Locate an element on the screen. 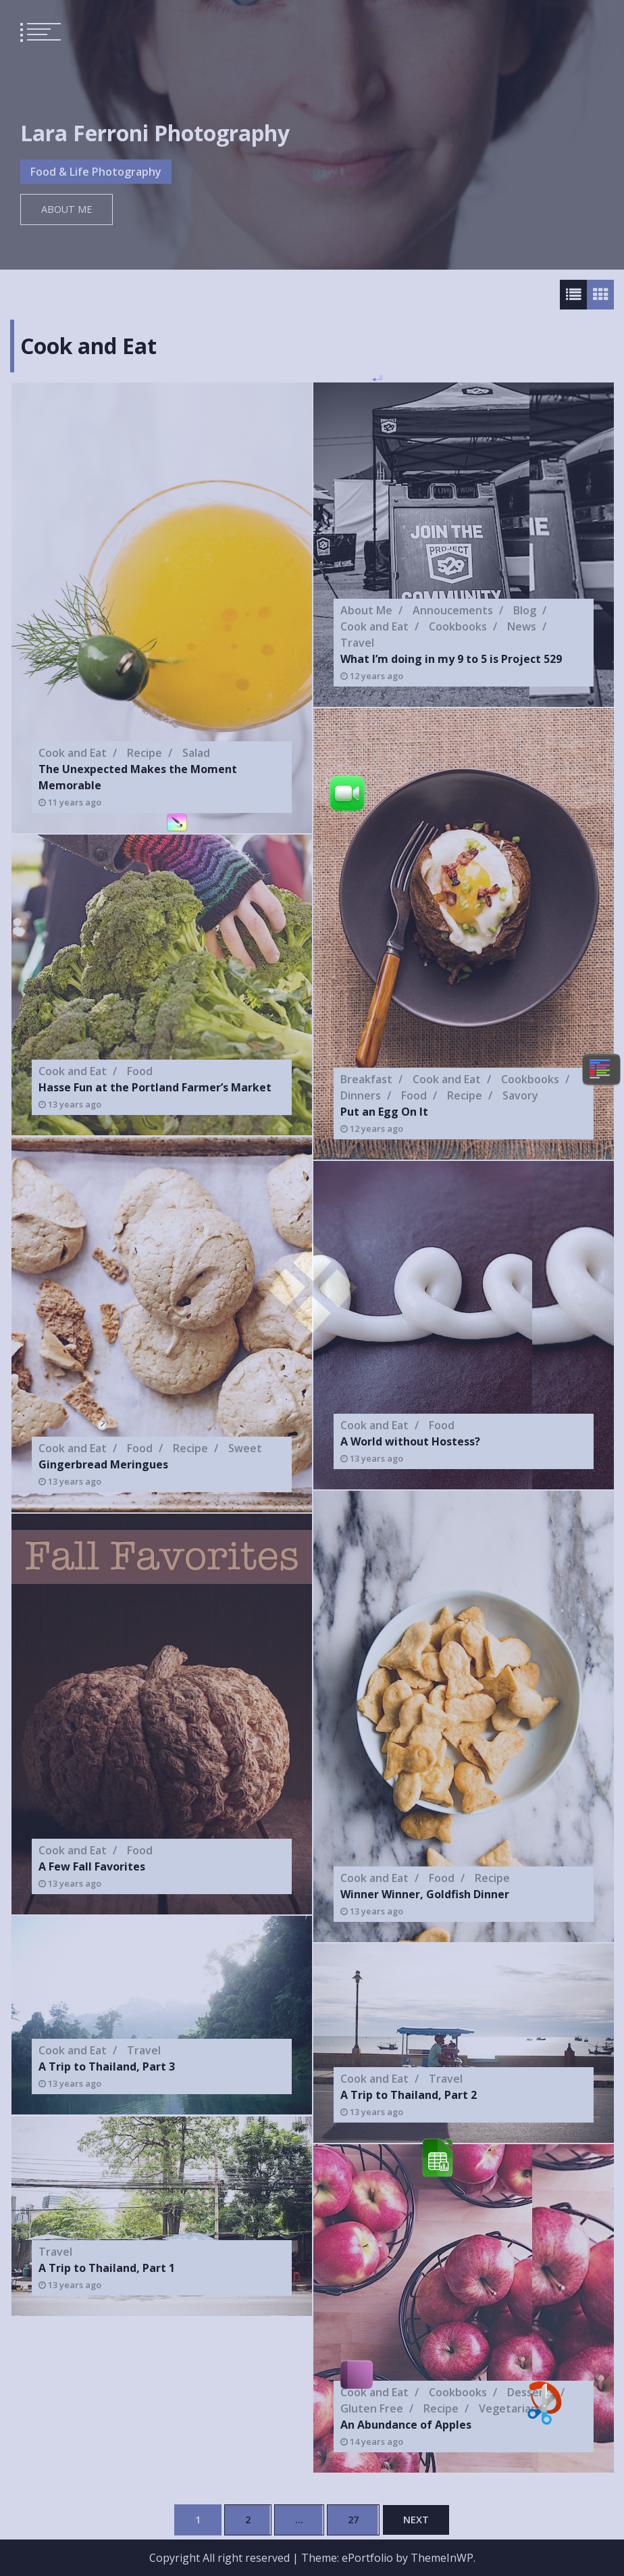  open sysprof system profiler is located at coordinates (102, 1425).